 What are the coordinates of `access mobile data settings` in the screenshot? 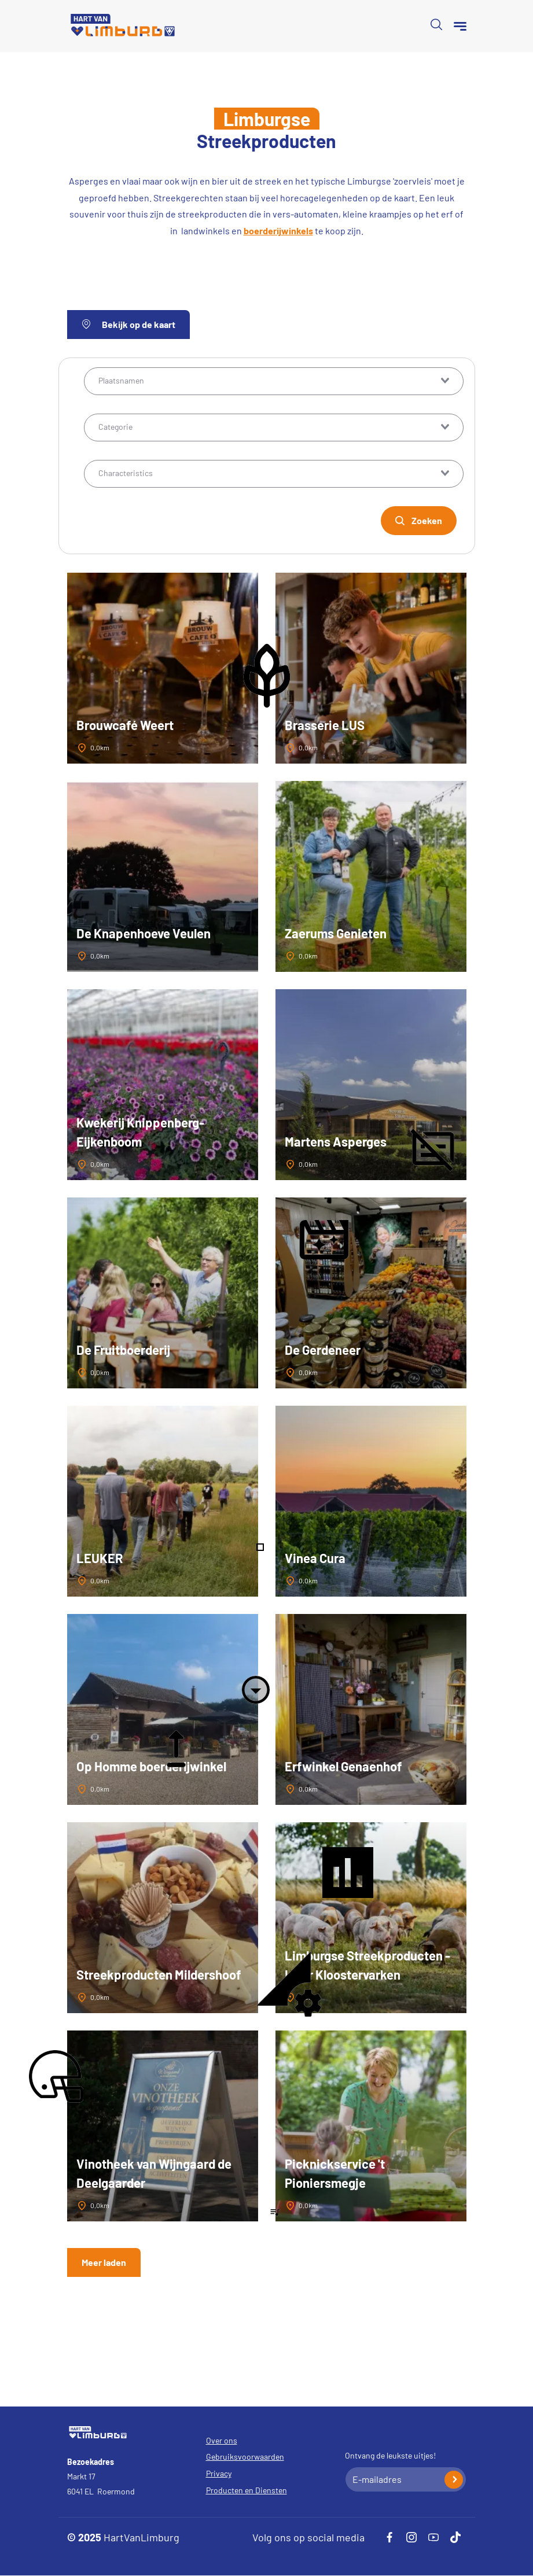 It's located at (289, 1984).